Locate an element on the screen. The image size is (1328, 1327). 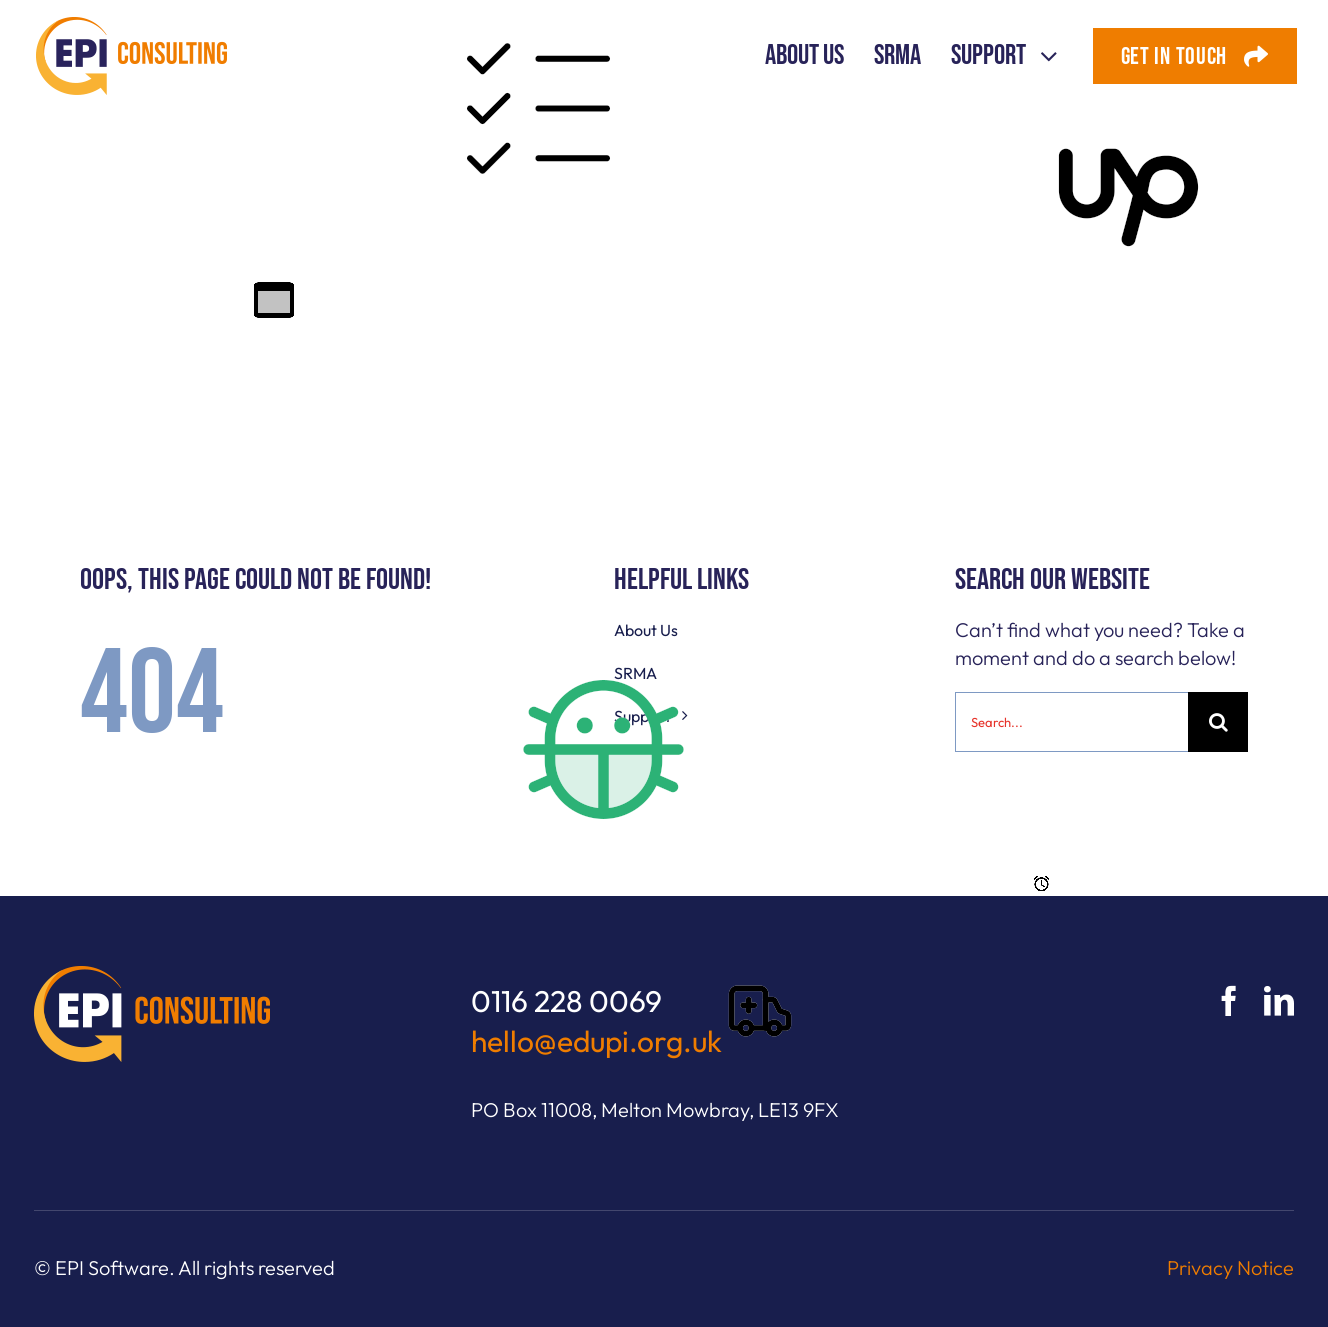
open a web browser or web view is located at coordinates (274, 300).